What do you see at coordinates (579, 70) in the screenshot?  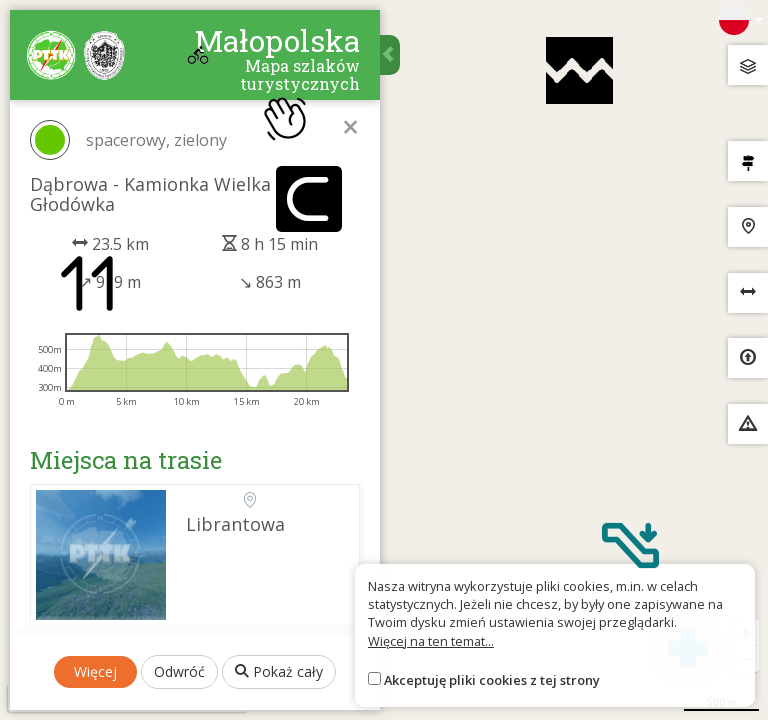 I see `indicates image failed to load` at bounding box center [579, 70].